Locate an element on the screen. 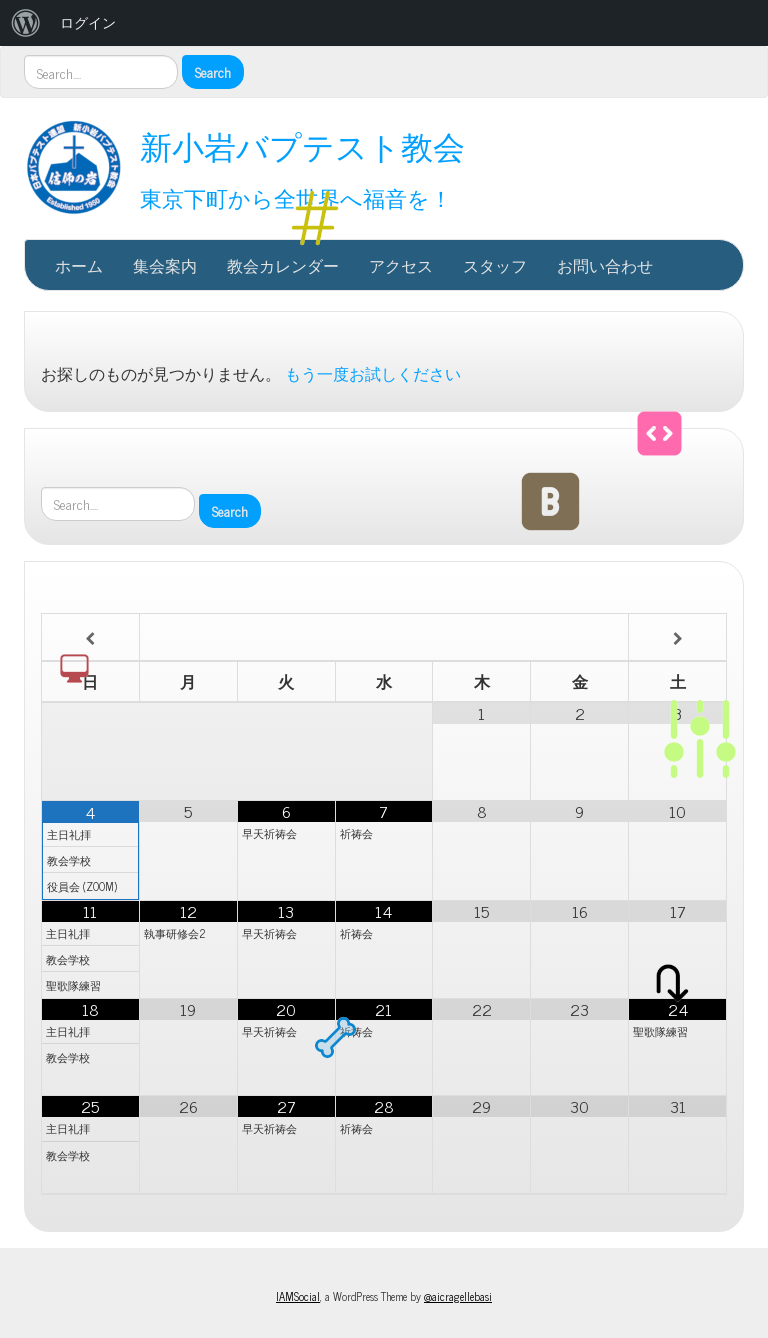 This screenshot has height=1338, width=768. adjust settings or preferences is located at coordinates (700, 739).